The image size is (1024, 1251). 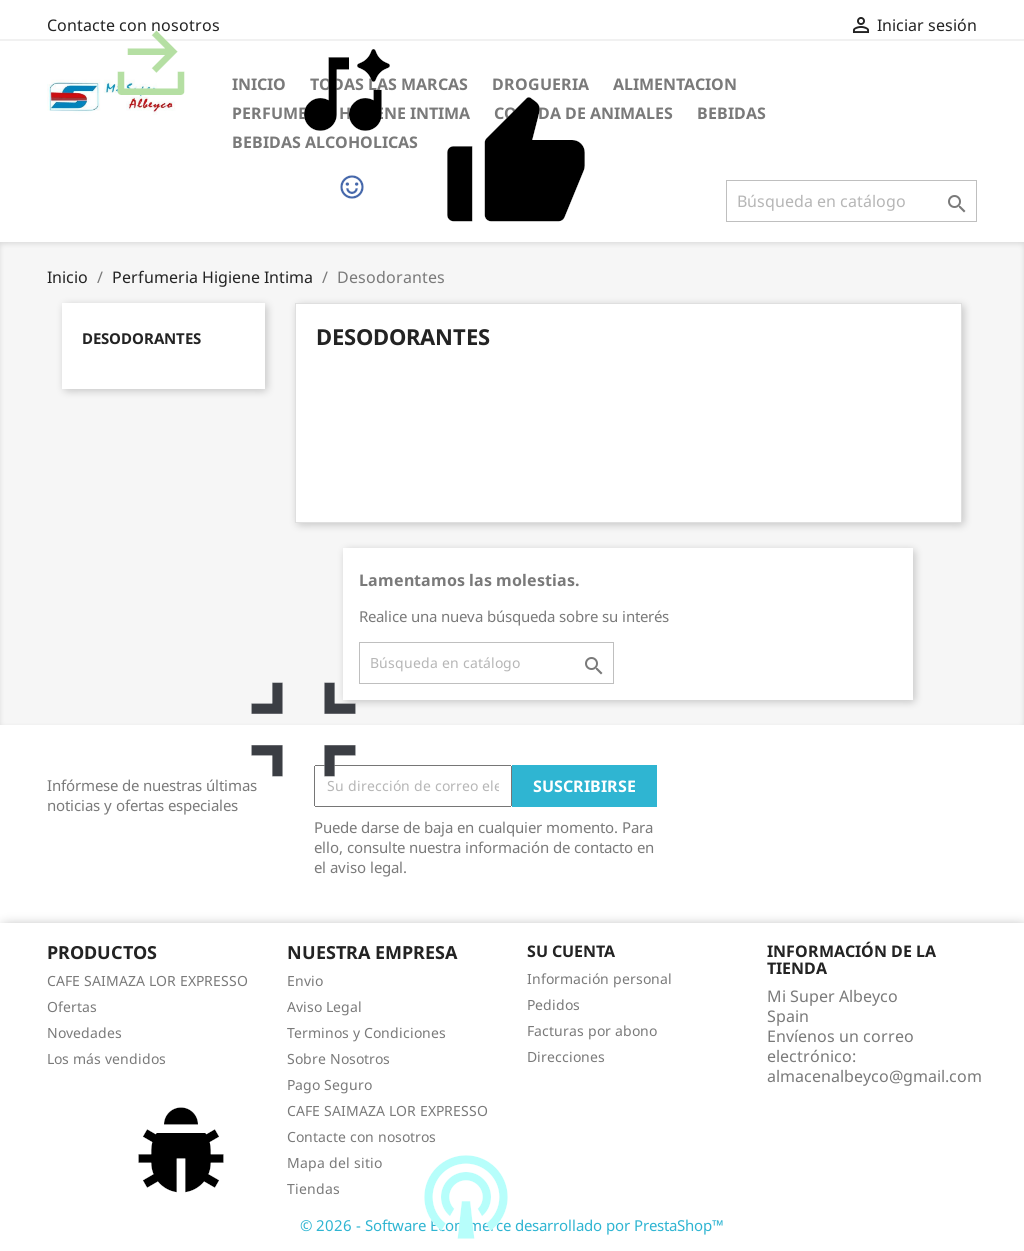 I want to click on like or upvote content, so click(x=516, y=165).